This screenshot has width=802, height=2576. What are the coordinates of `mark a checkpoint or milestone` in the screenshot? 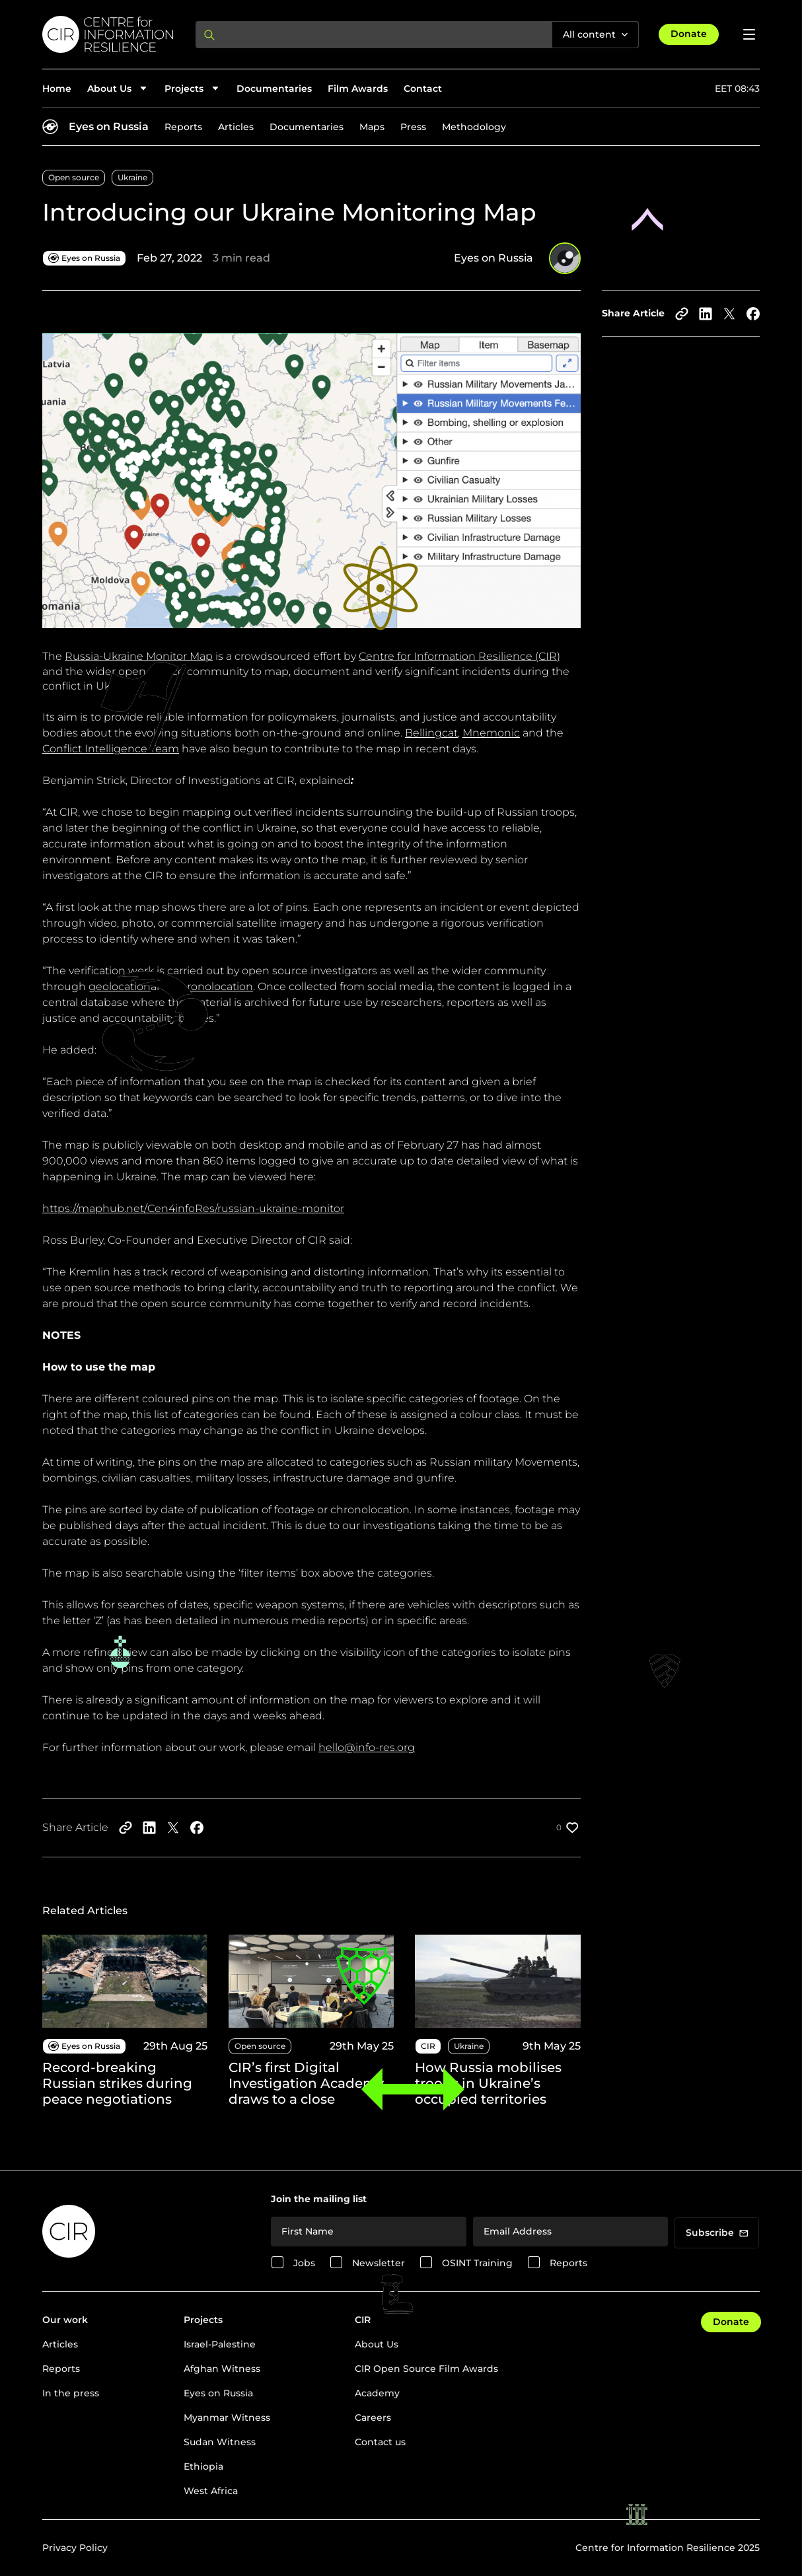 It's located at (142, 705).